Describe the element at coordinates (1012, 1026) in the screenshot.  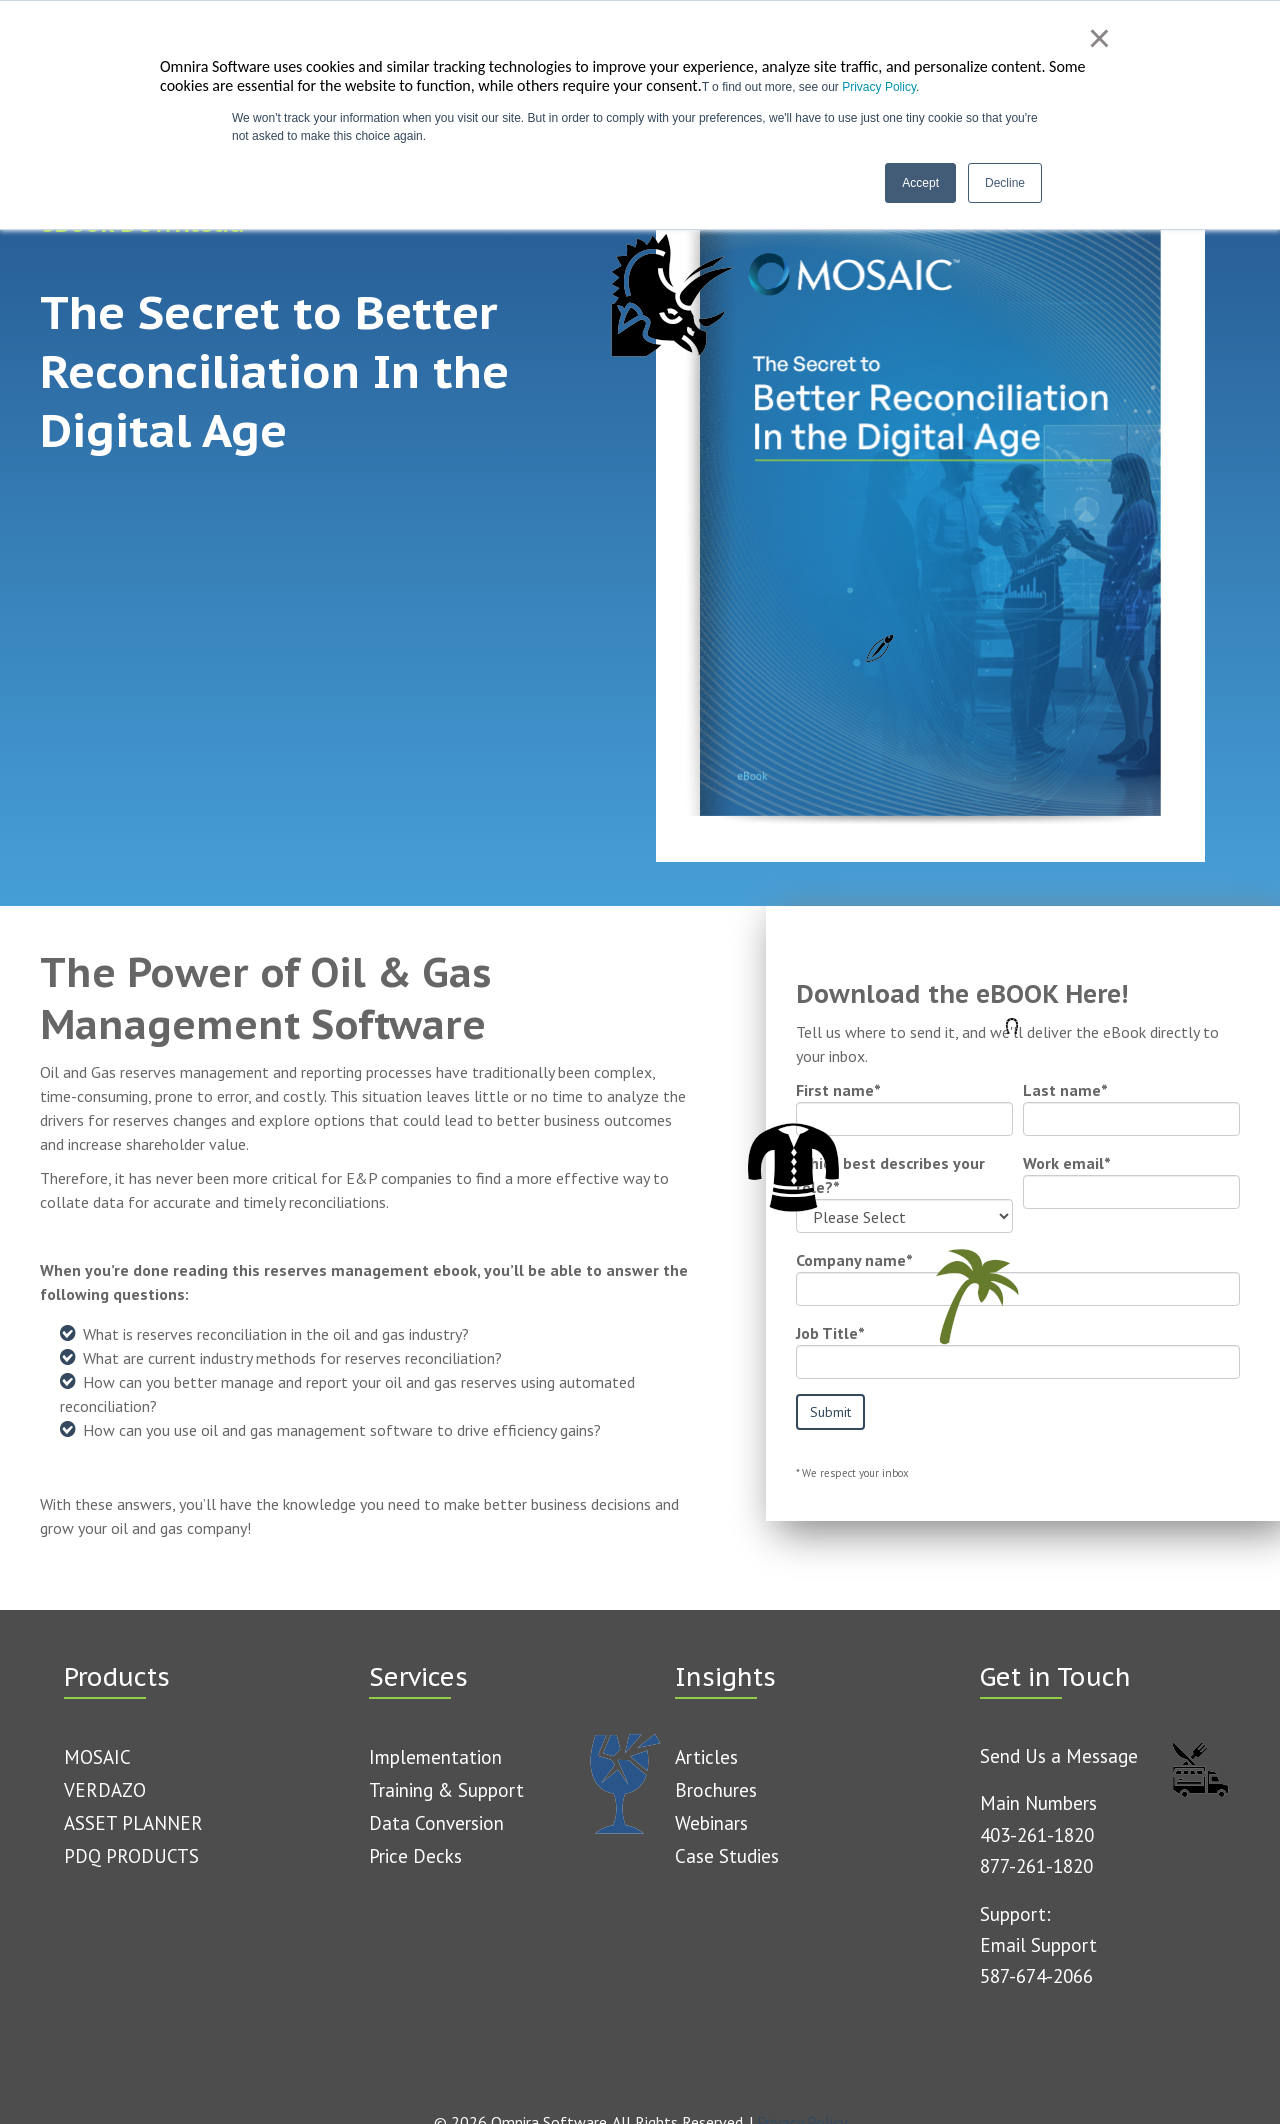
I see `access luck or fortune-related game features` at that location.